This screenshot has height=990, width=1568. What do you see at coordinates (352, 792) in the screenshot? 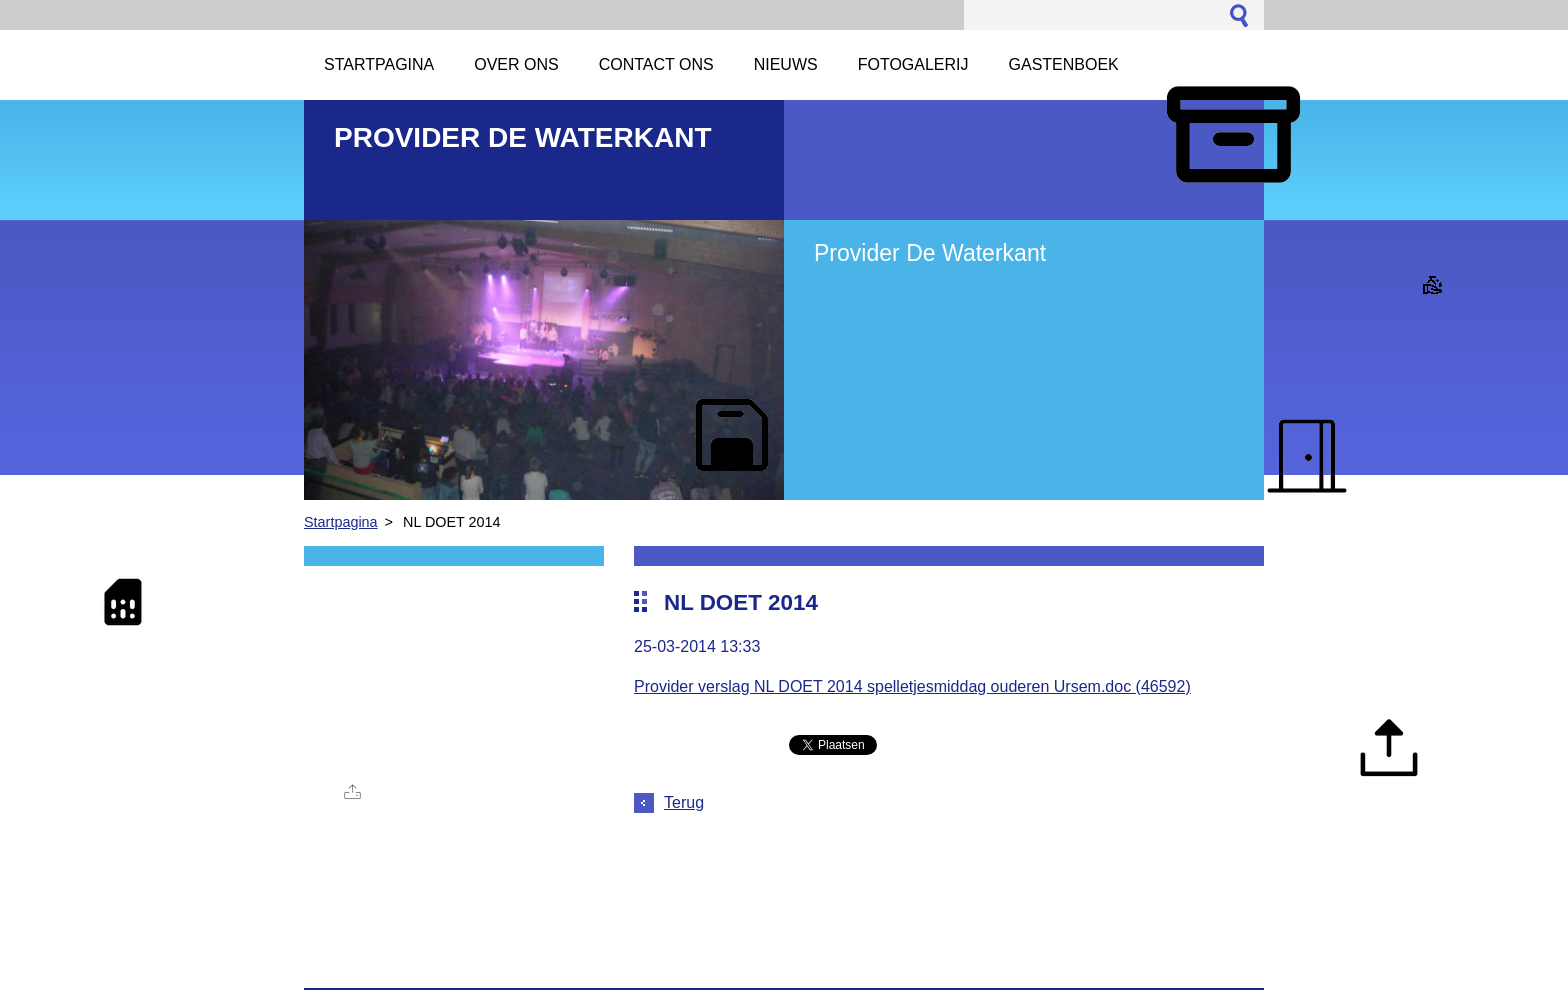
I see `upload a file or document` at bounding box center [352, 792].